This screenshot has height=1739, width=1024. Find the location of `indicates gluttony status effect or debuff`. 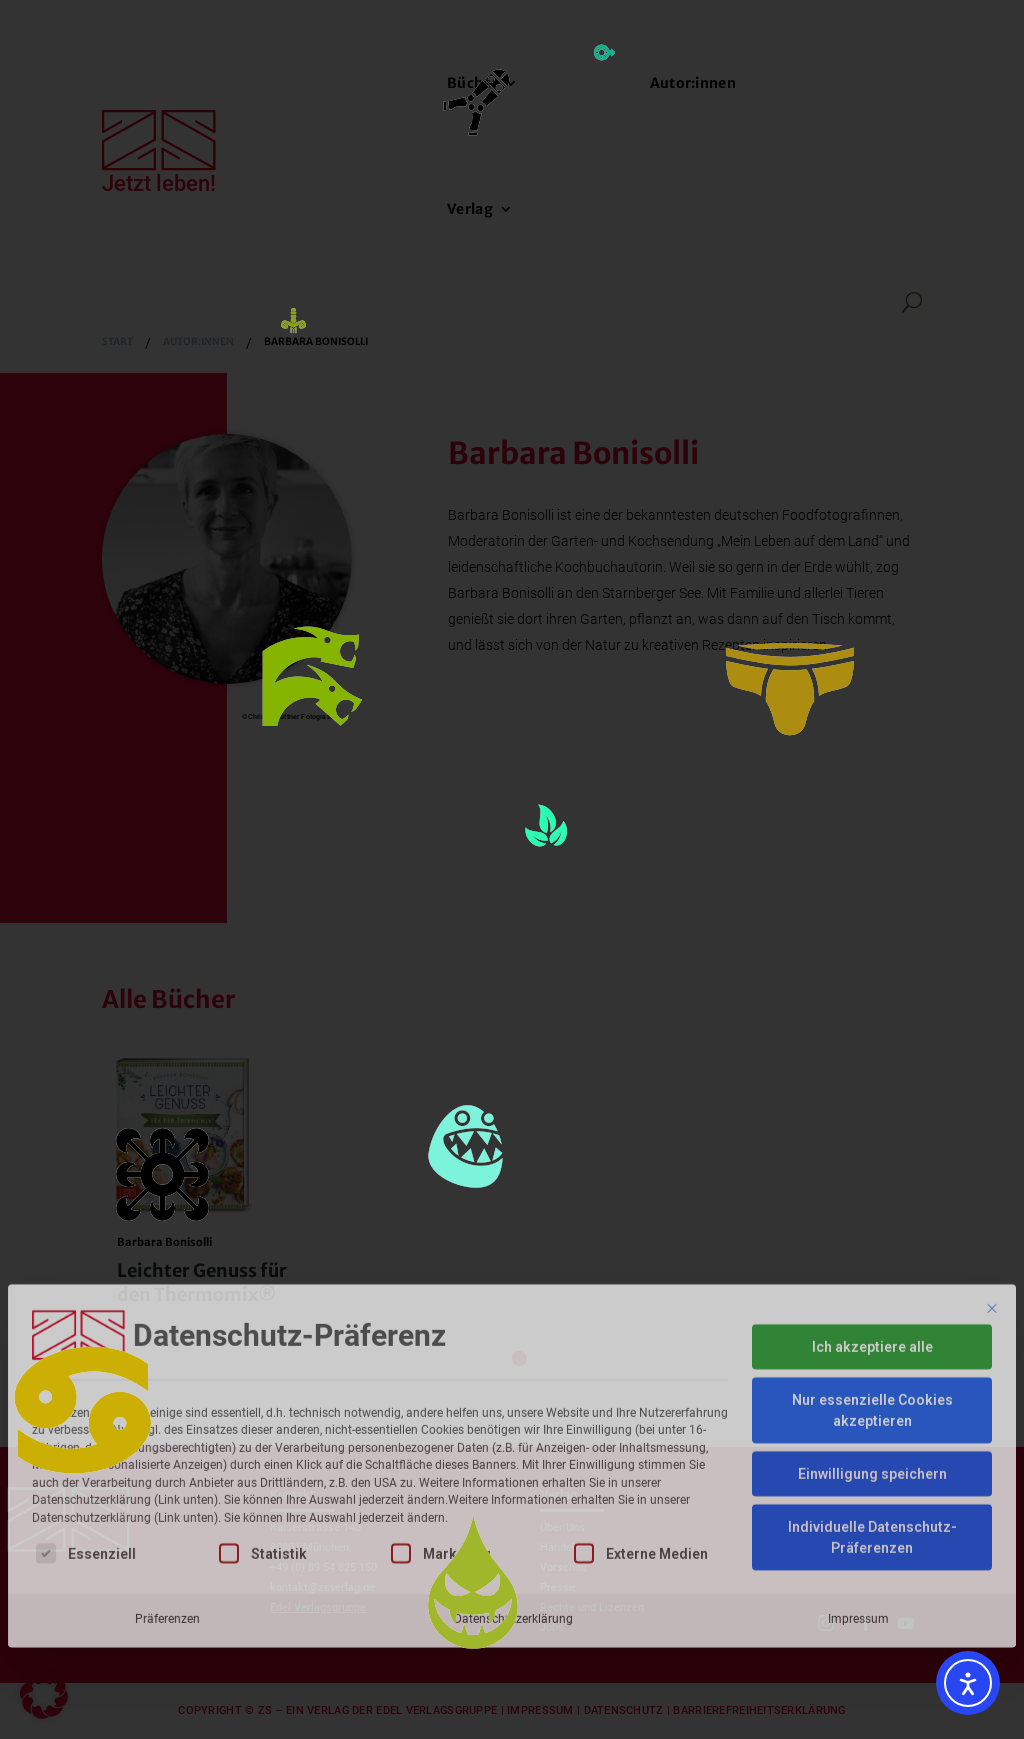

indicates gluttony status effect or debuff is located at coordinates (467, 1146).